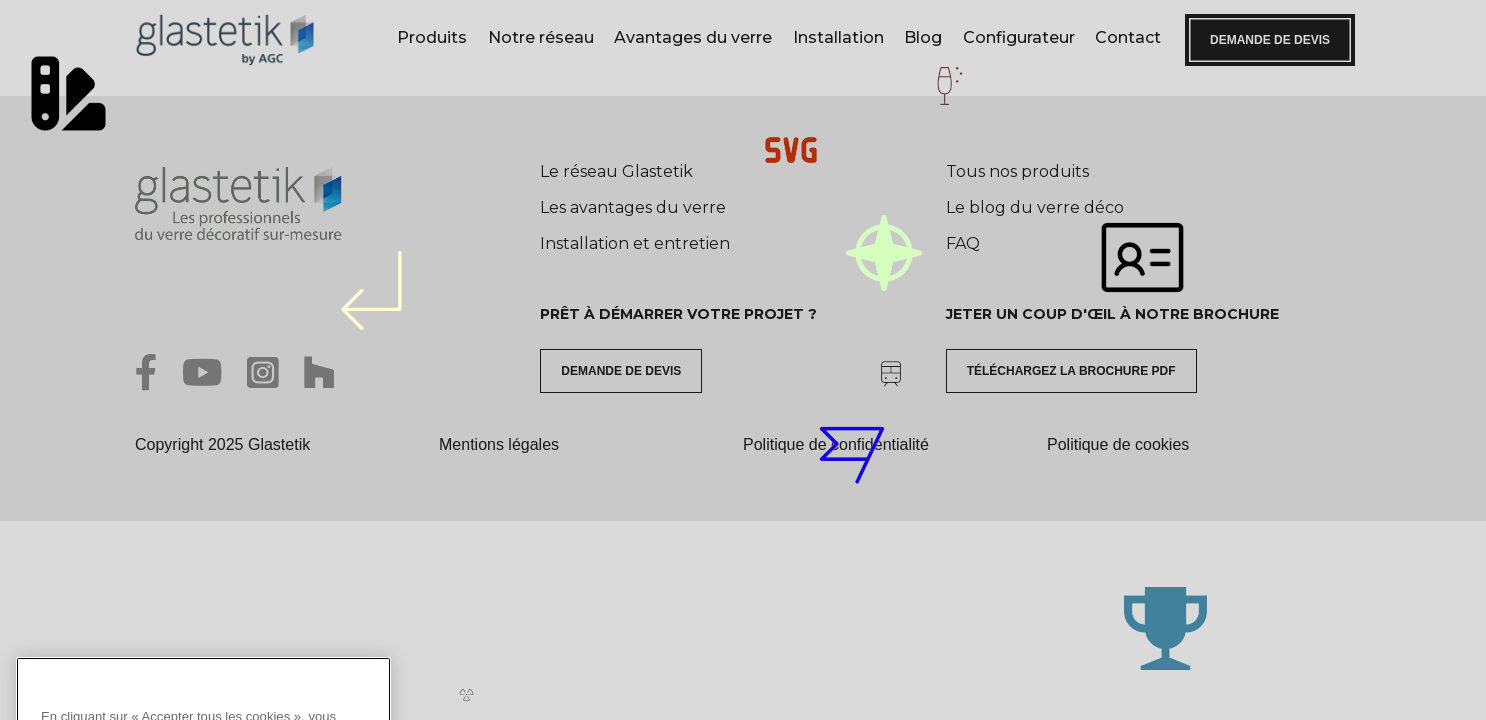 Image resolution: width=1486 pixels, height=720 pixels. I want to click on open color palette or theme options, so click(68, 93).